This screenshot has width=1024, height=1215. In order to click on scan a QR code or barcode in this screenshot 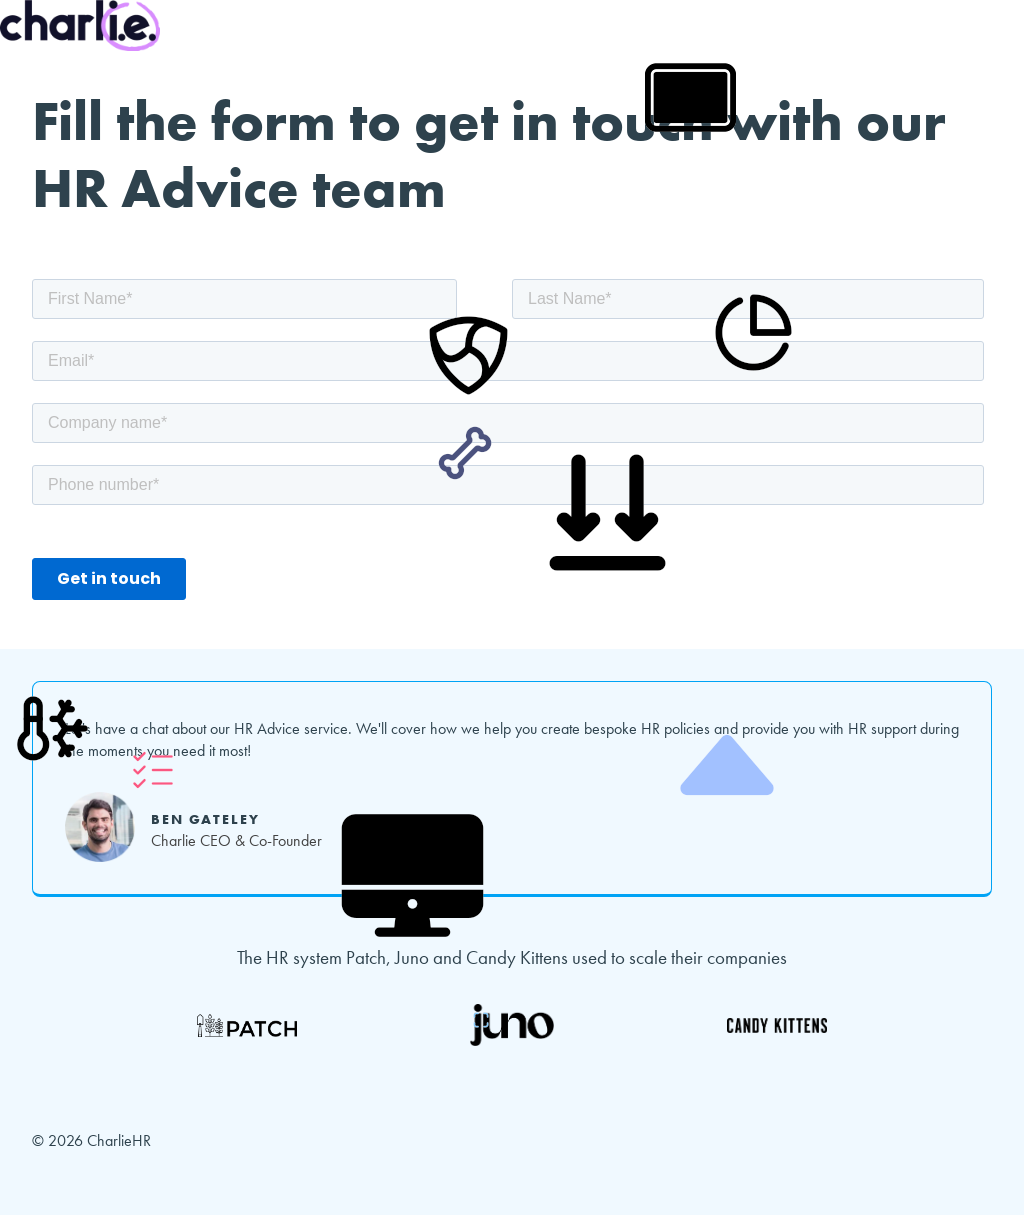, I will do `click(481, 1020)`.